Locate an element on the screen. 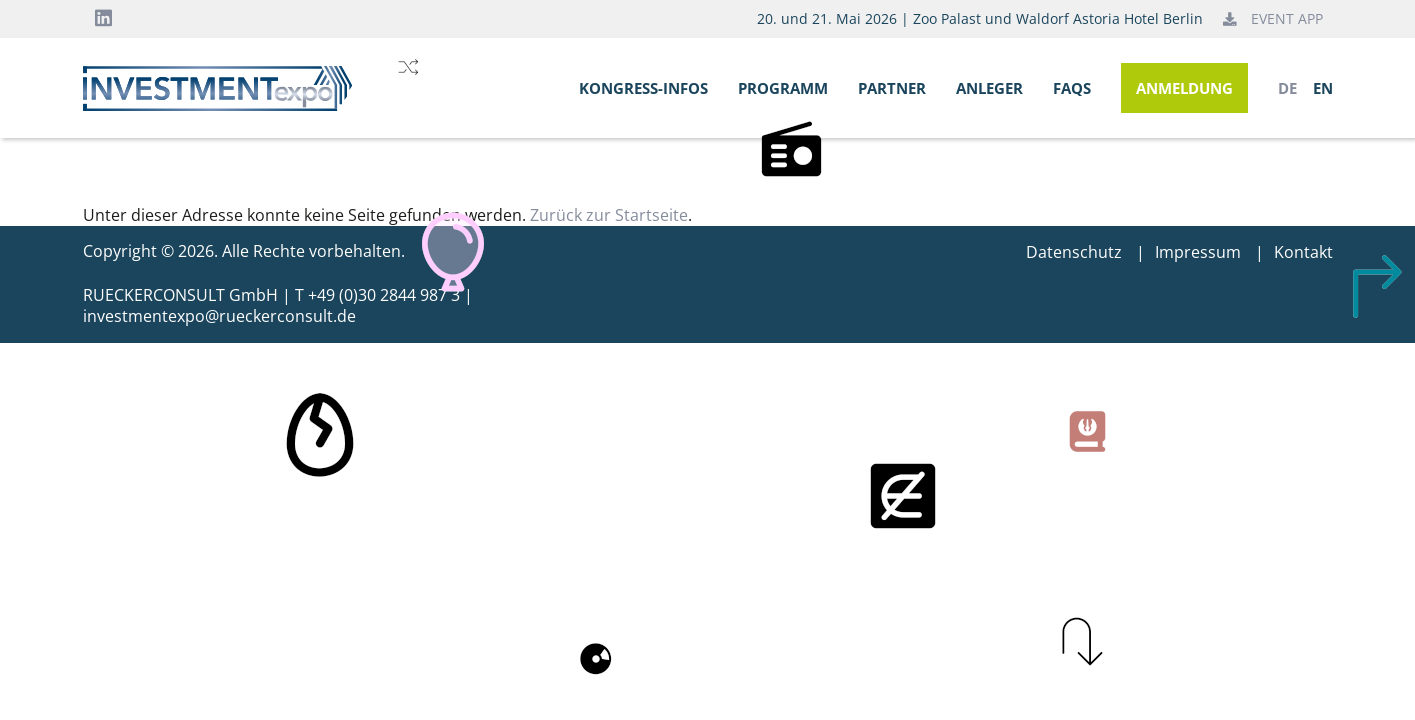 This screenshot has width=1415, height=720. shuffle or randomize playlist order is located at coordinates (408, 67).